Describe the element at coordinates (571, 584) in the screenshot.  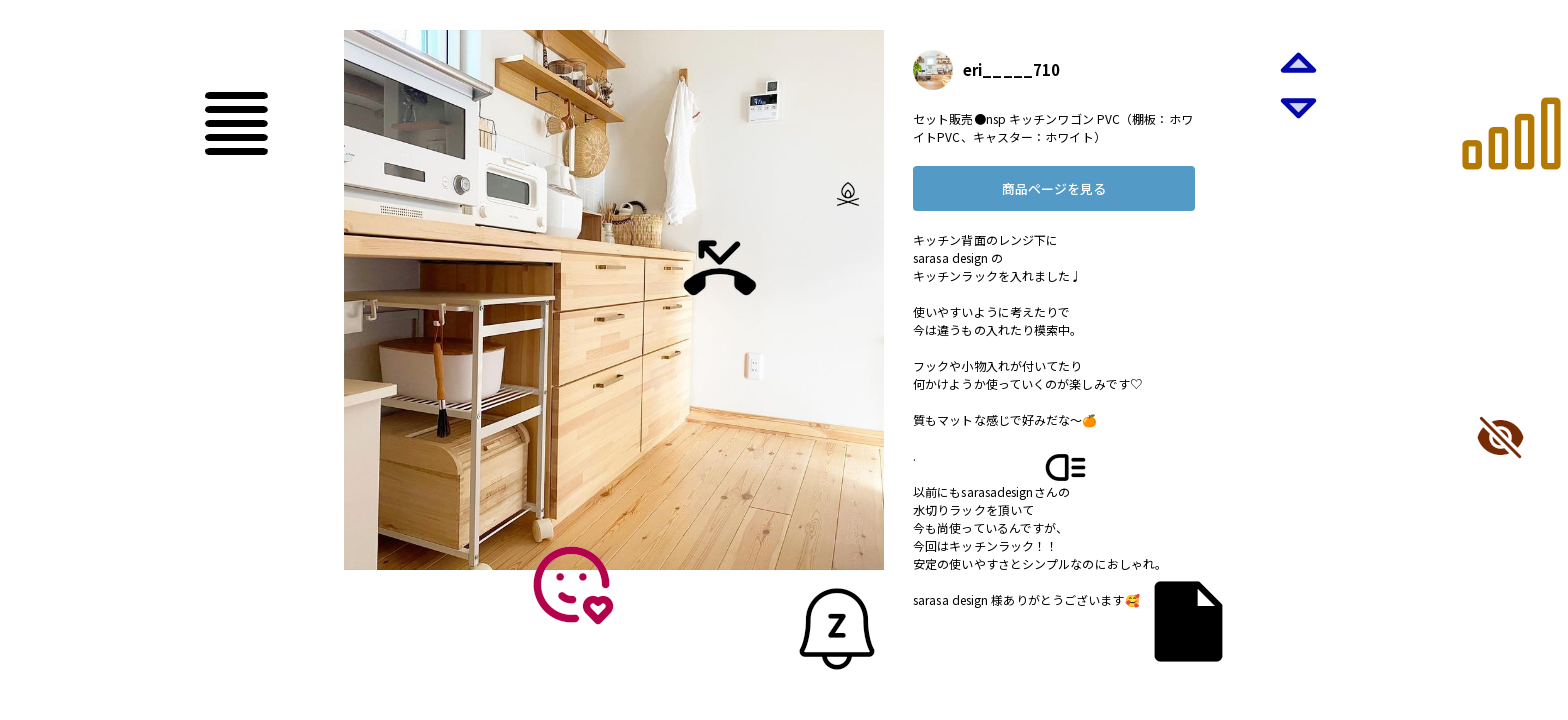
I see `react with love or affection` at that location.